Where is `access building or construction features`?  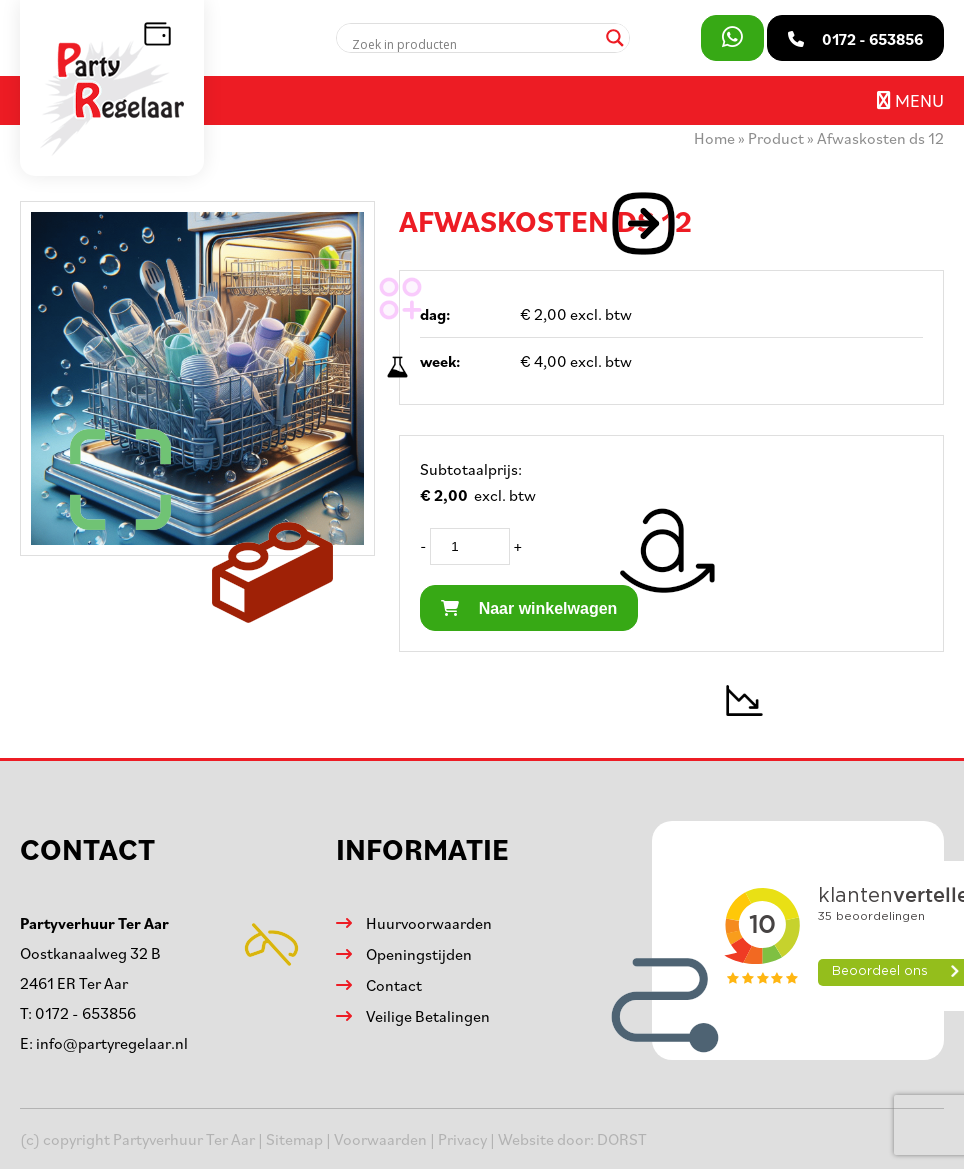
access building or construction features is located at coordinates (272, 570).